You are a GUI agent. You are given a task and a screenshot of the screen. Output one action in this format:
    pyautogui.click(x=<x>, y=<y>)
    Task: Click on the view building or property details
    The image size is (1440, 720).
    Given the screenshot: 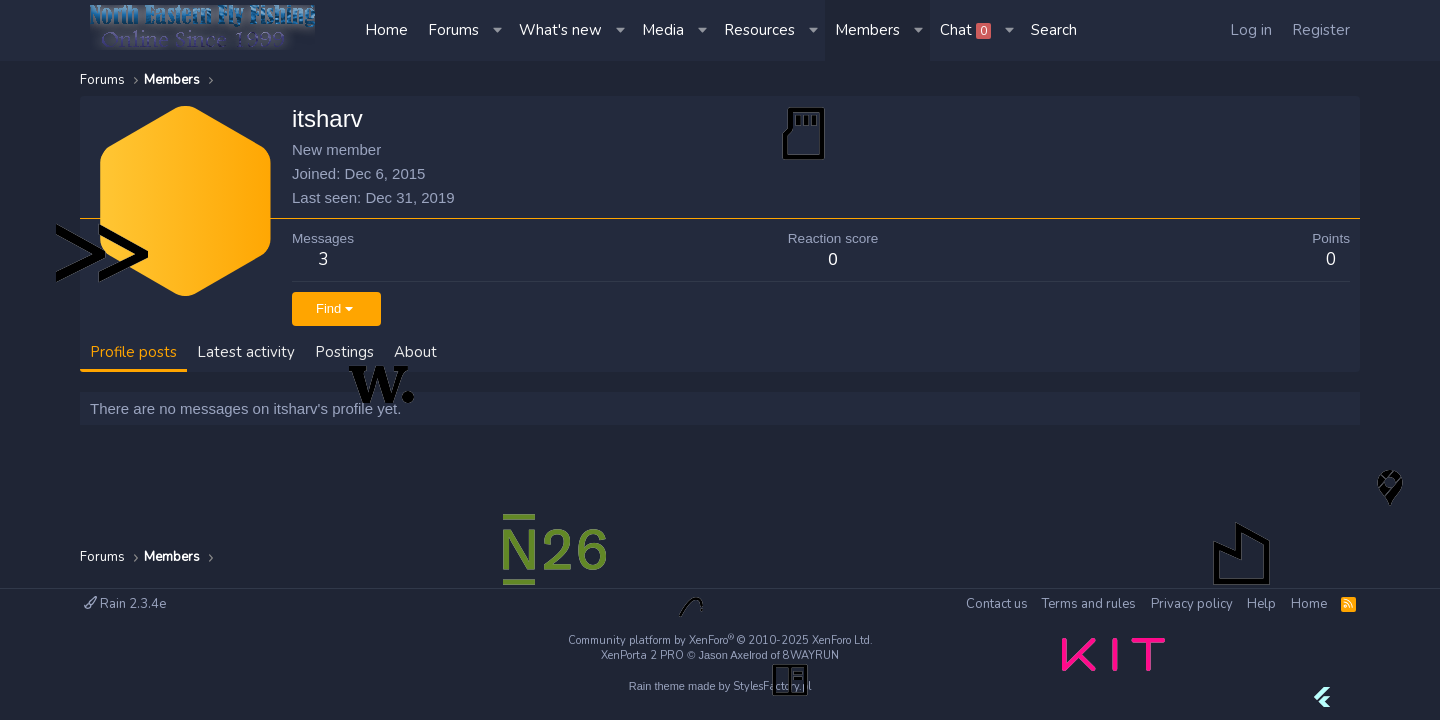 What is the action you would take?
    pyautogui.click(x=1241, y=556)
    